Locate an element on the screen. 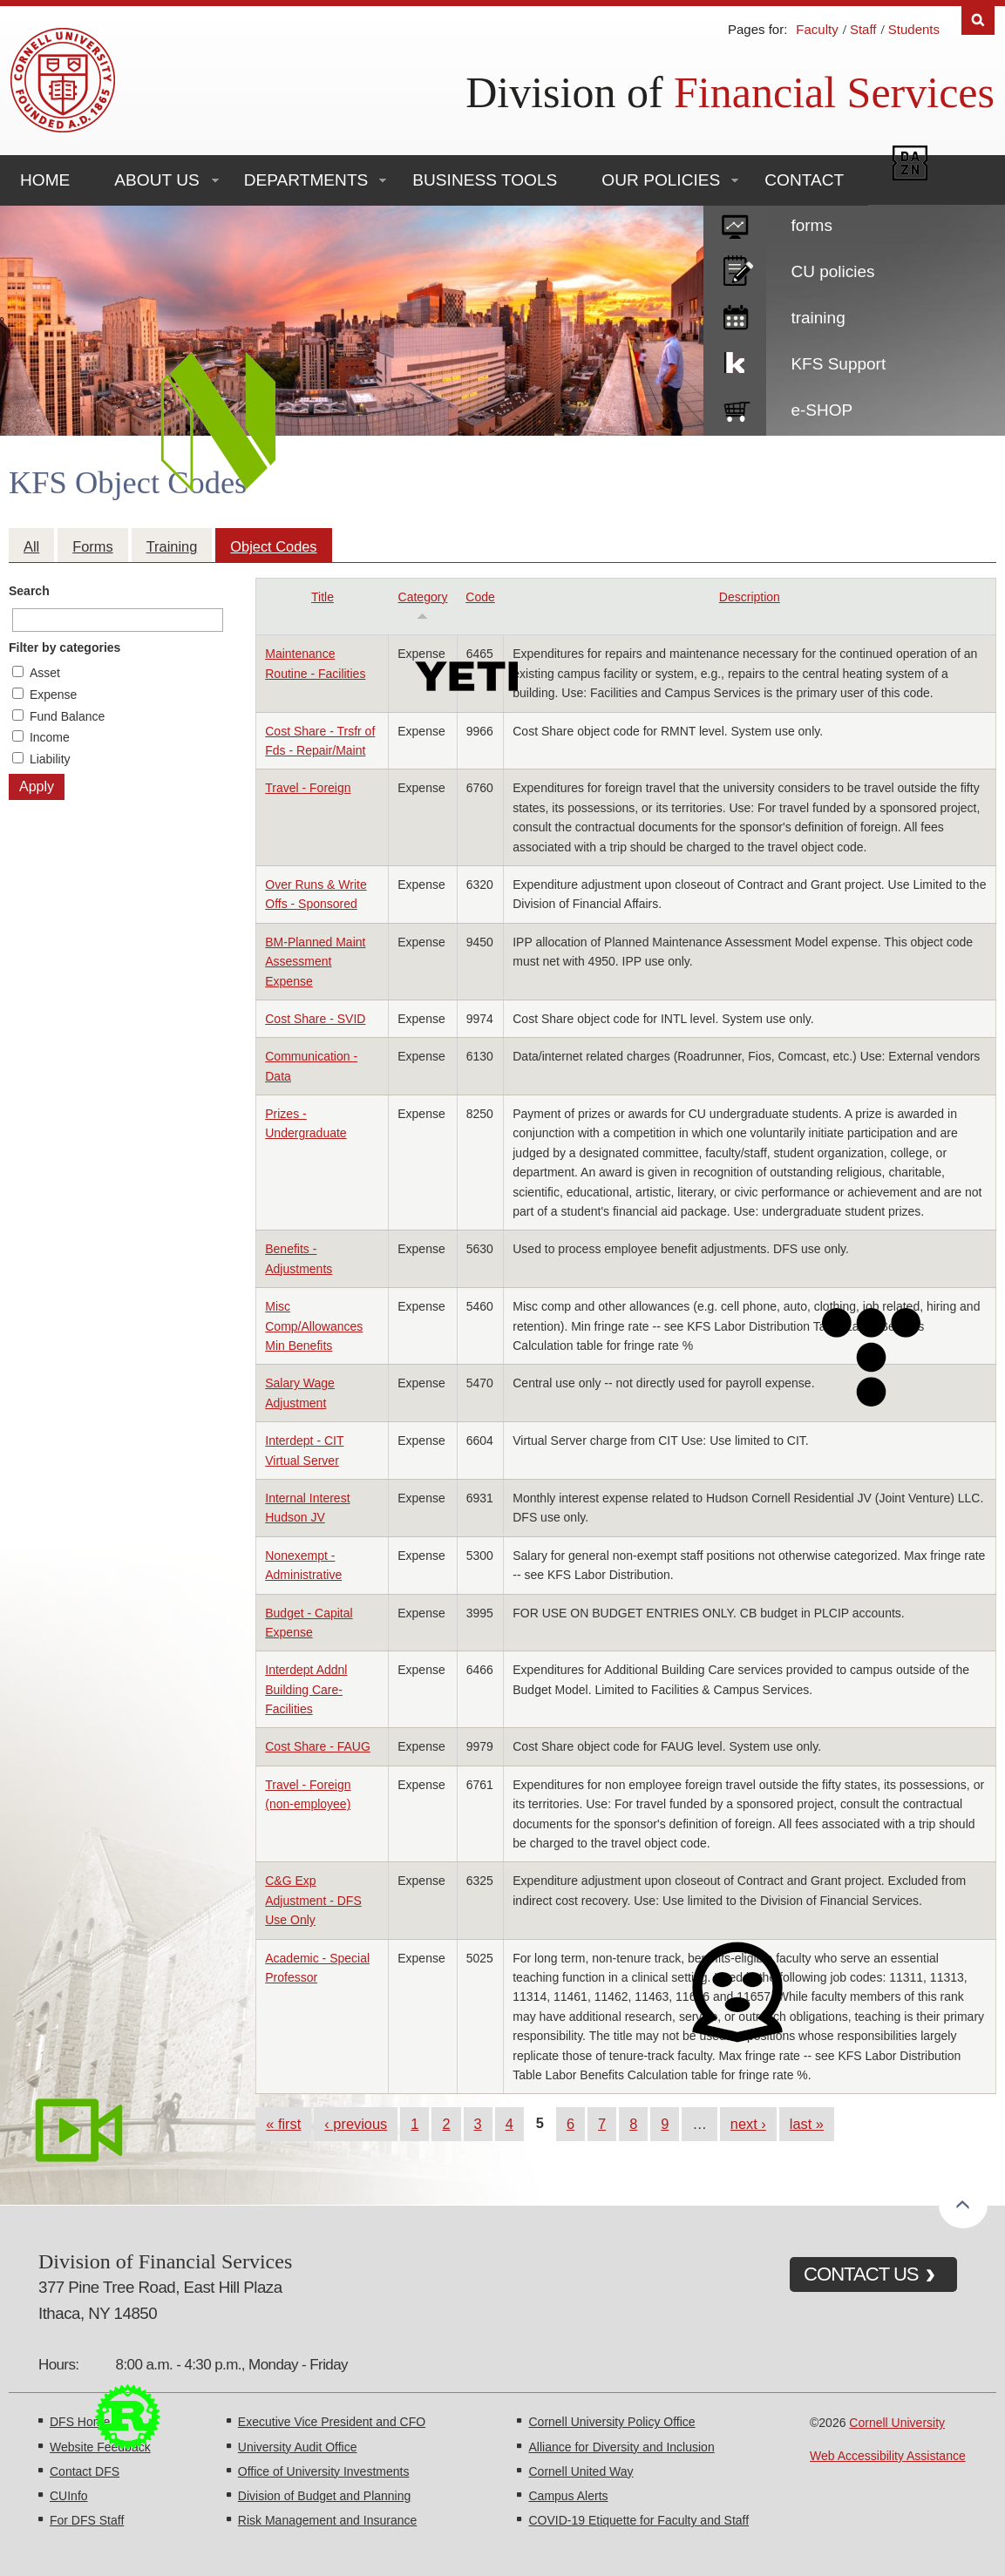  start a live broadcast or stream is located at coordinates (78, 2130).